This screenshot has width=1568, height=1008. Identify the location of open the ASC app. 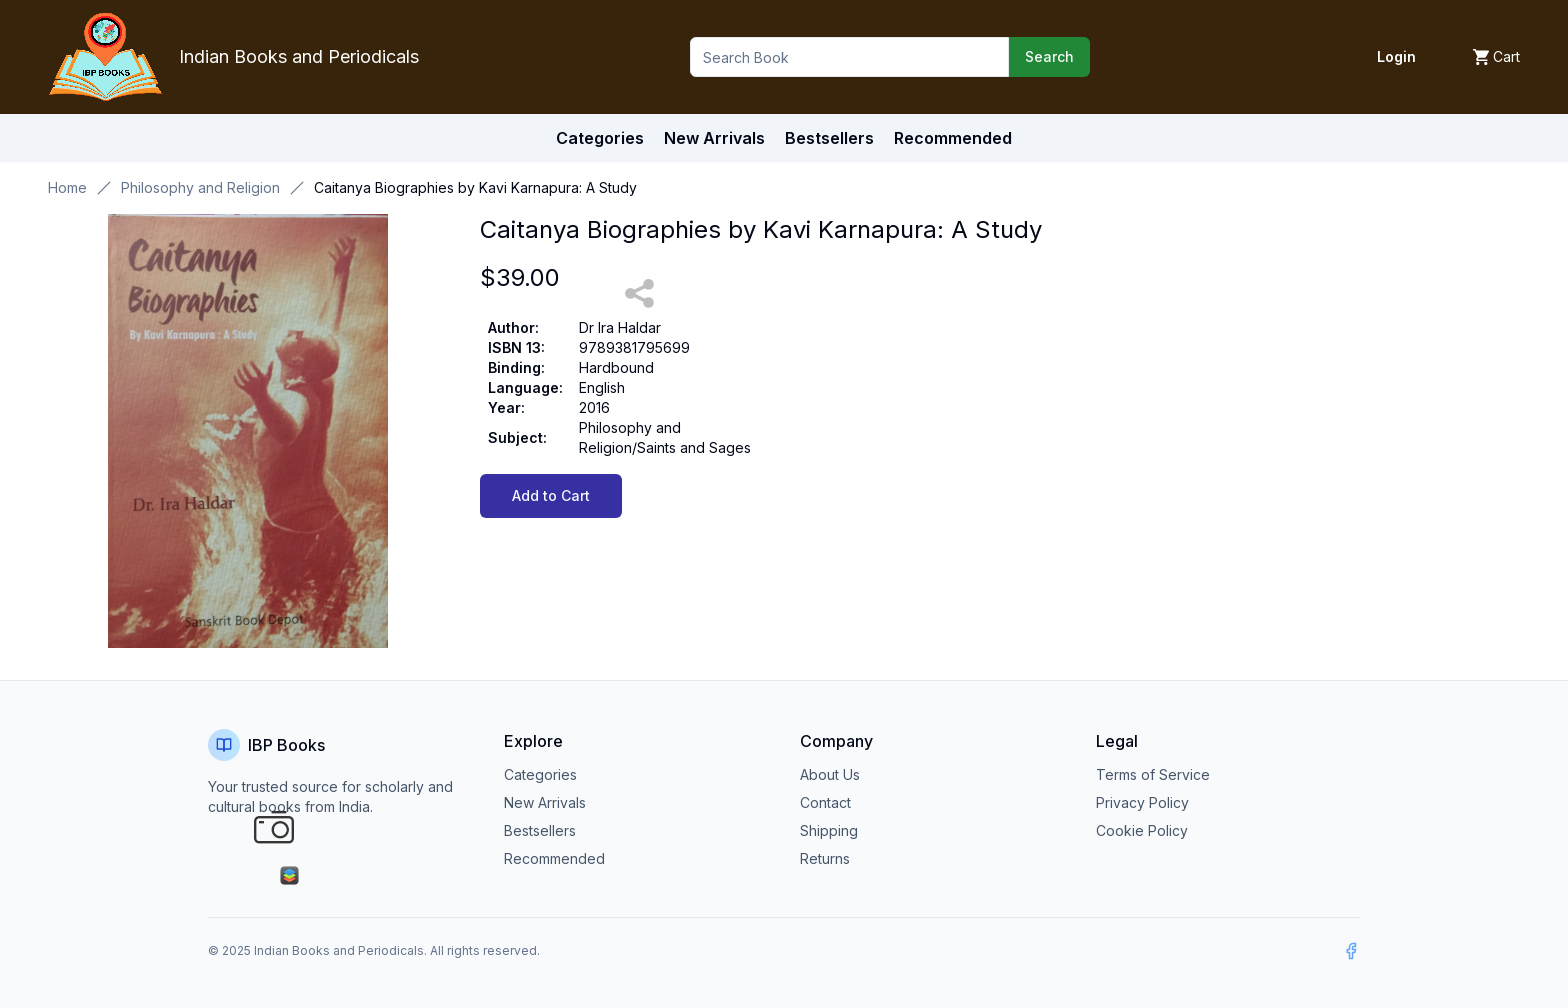
(289, 875).